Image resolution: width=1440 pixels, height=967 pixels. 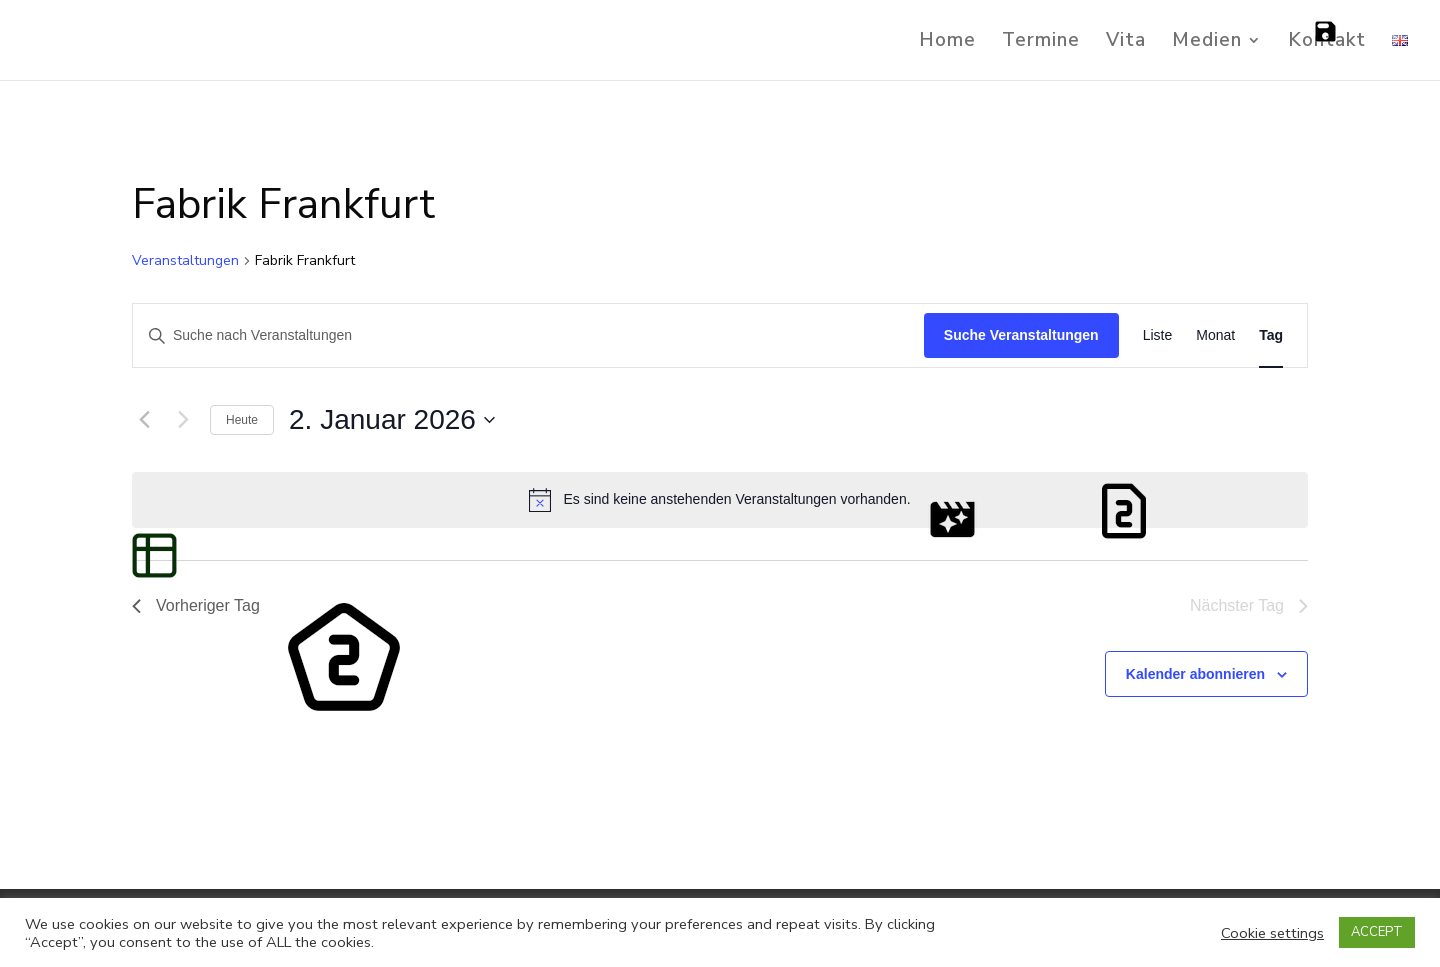 I want to click on indicates step 2 in a multi-step process, so click(x=344, y=660).